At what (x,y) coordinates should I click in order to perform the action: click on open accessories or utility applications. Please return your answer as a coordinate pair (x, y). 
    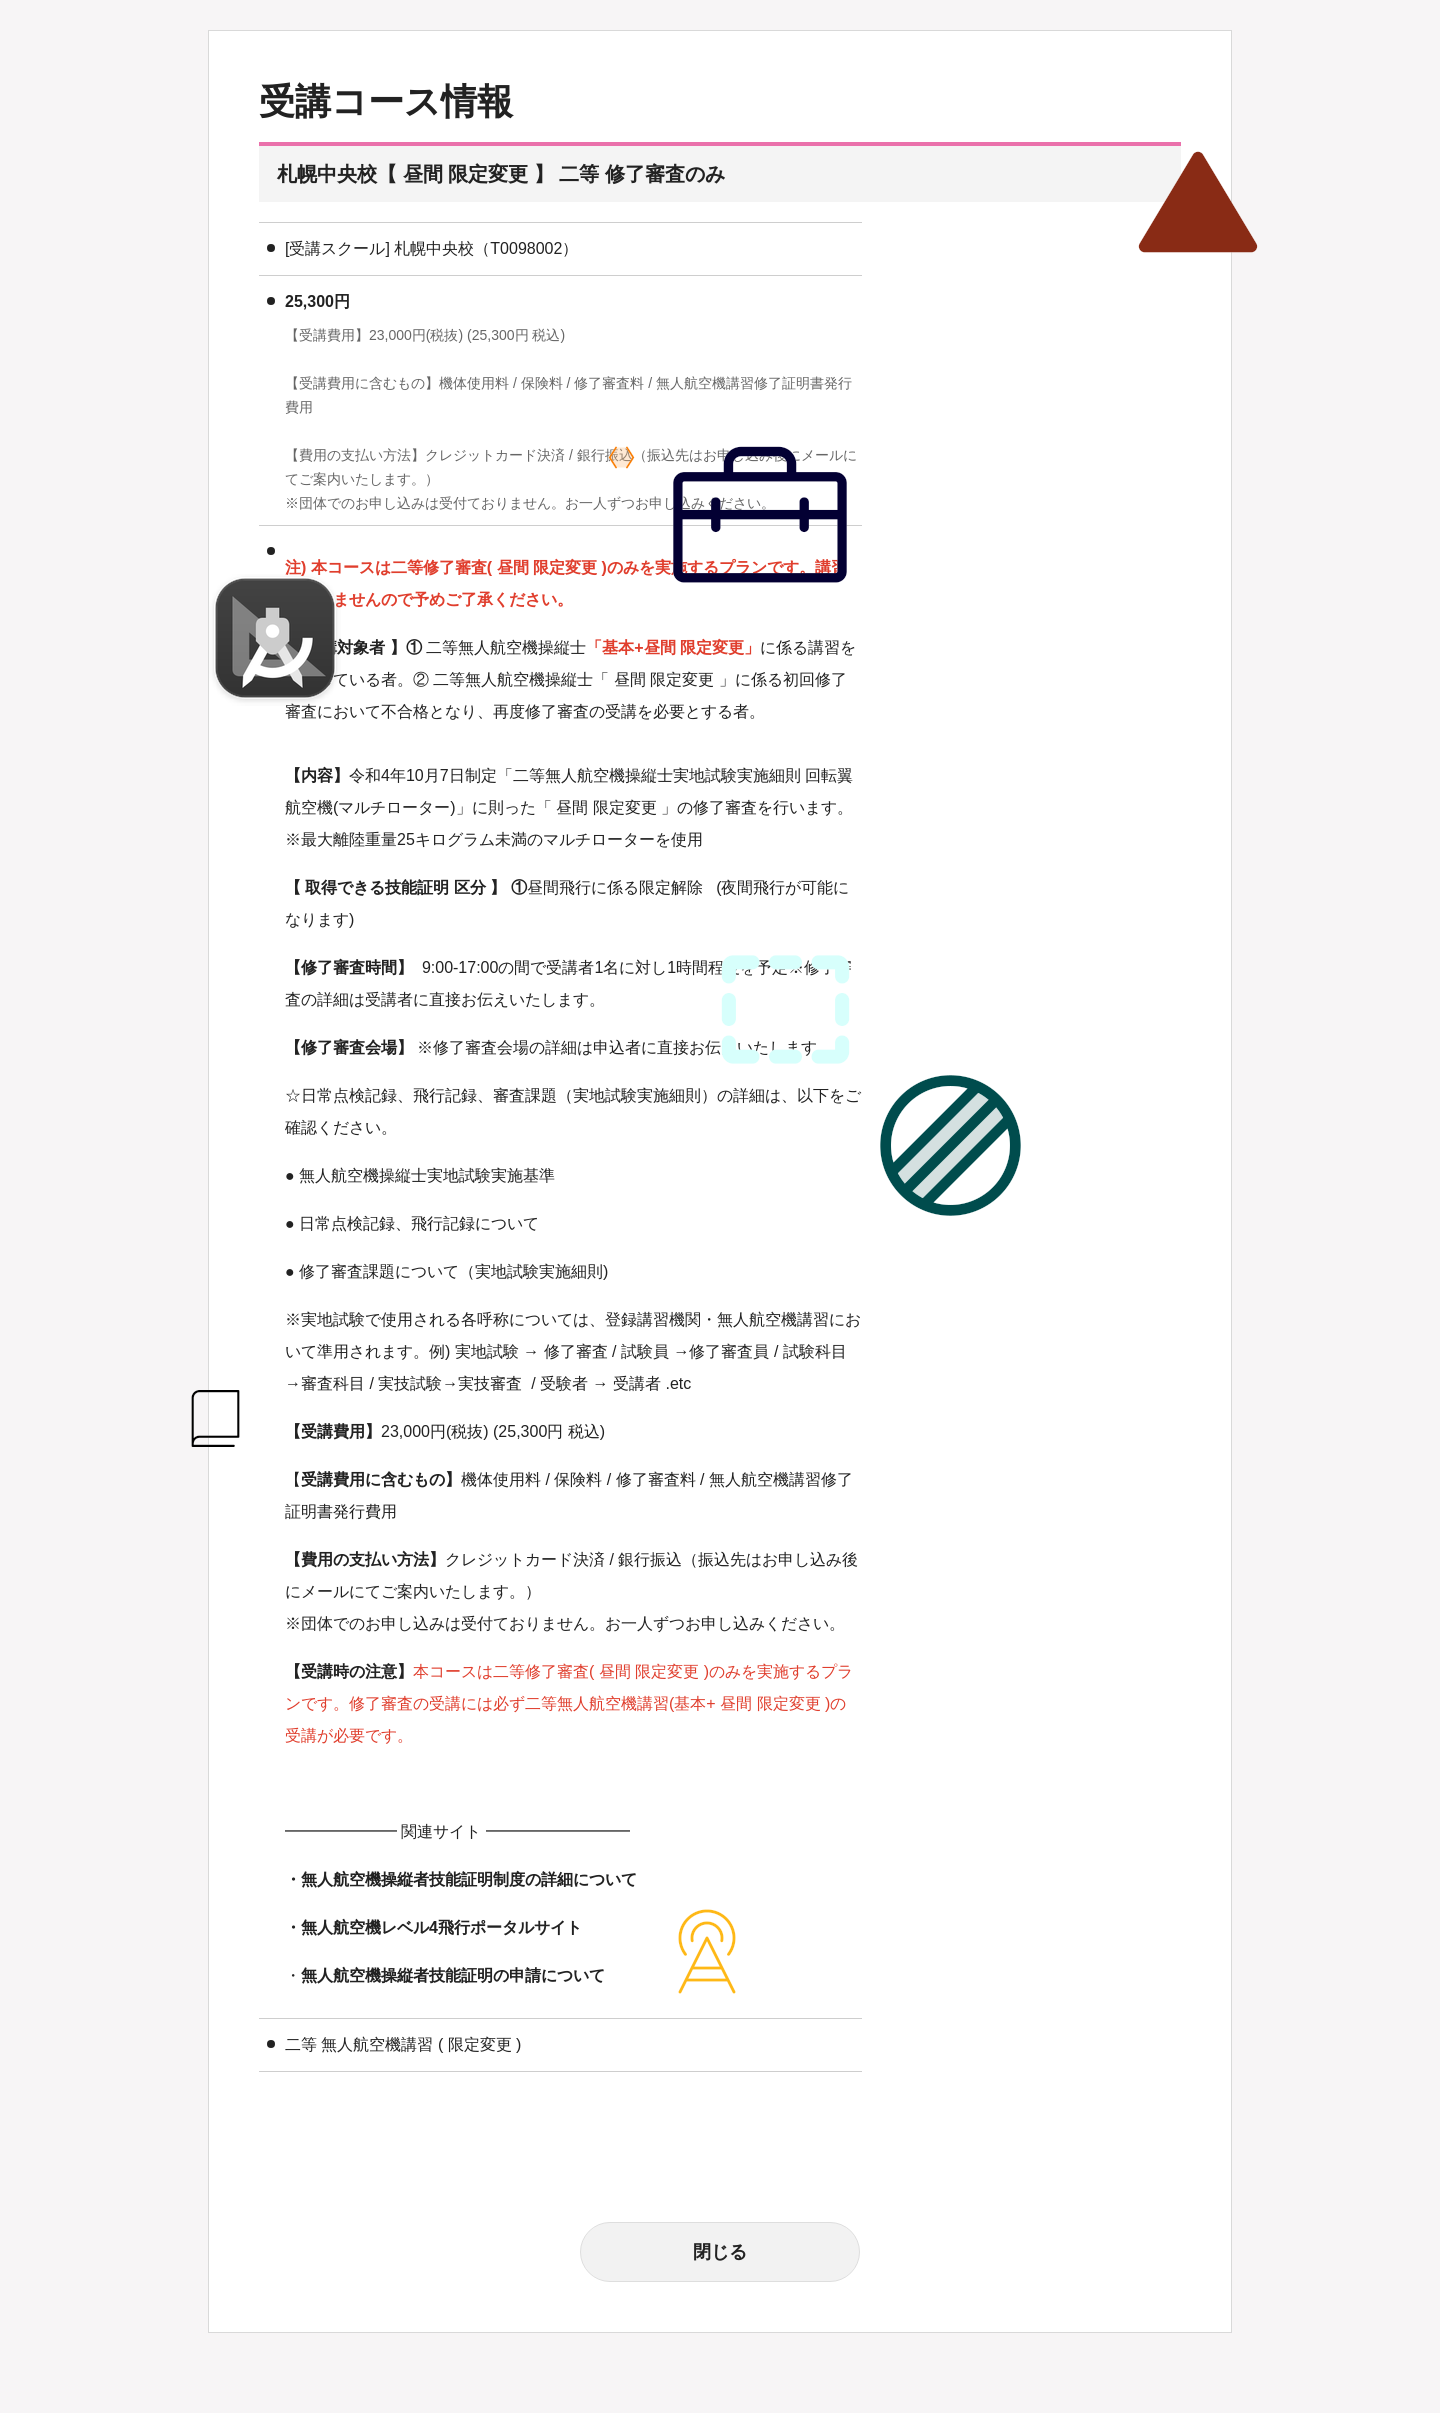
    Looking at the image, I should click on (275, 638).